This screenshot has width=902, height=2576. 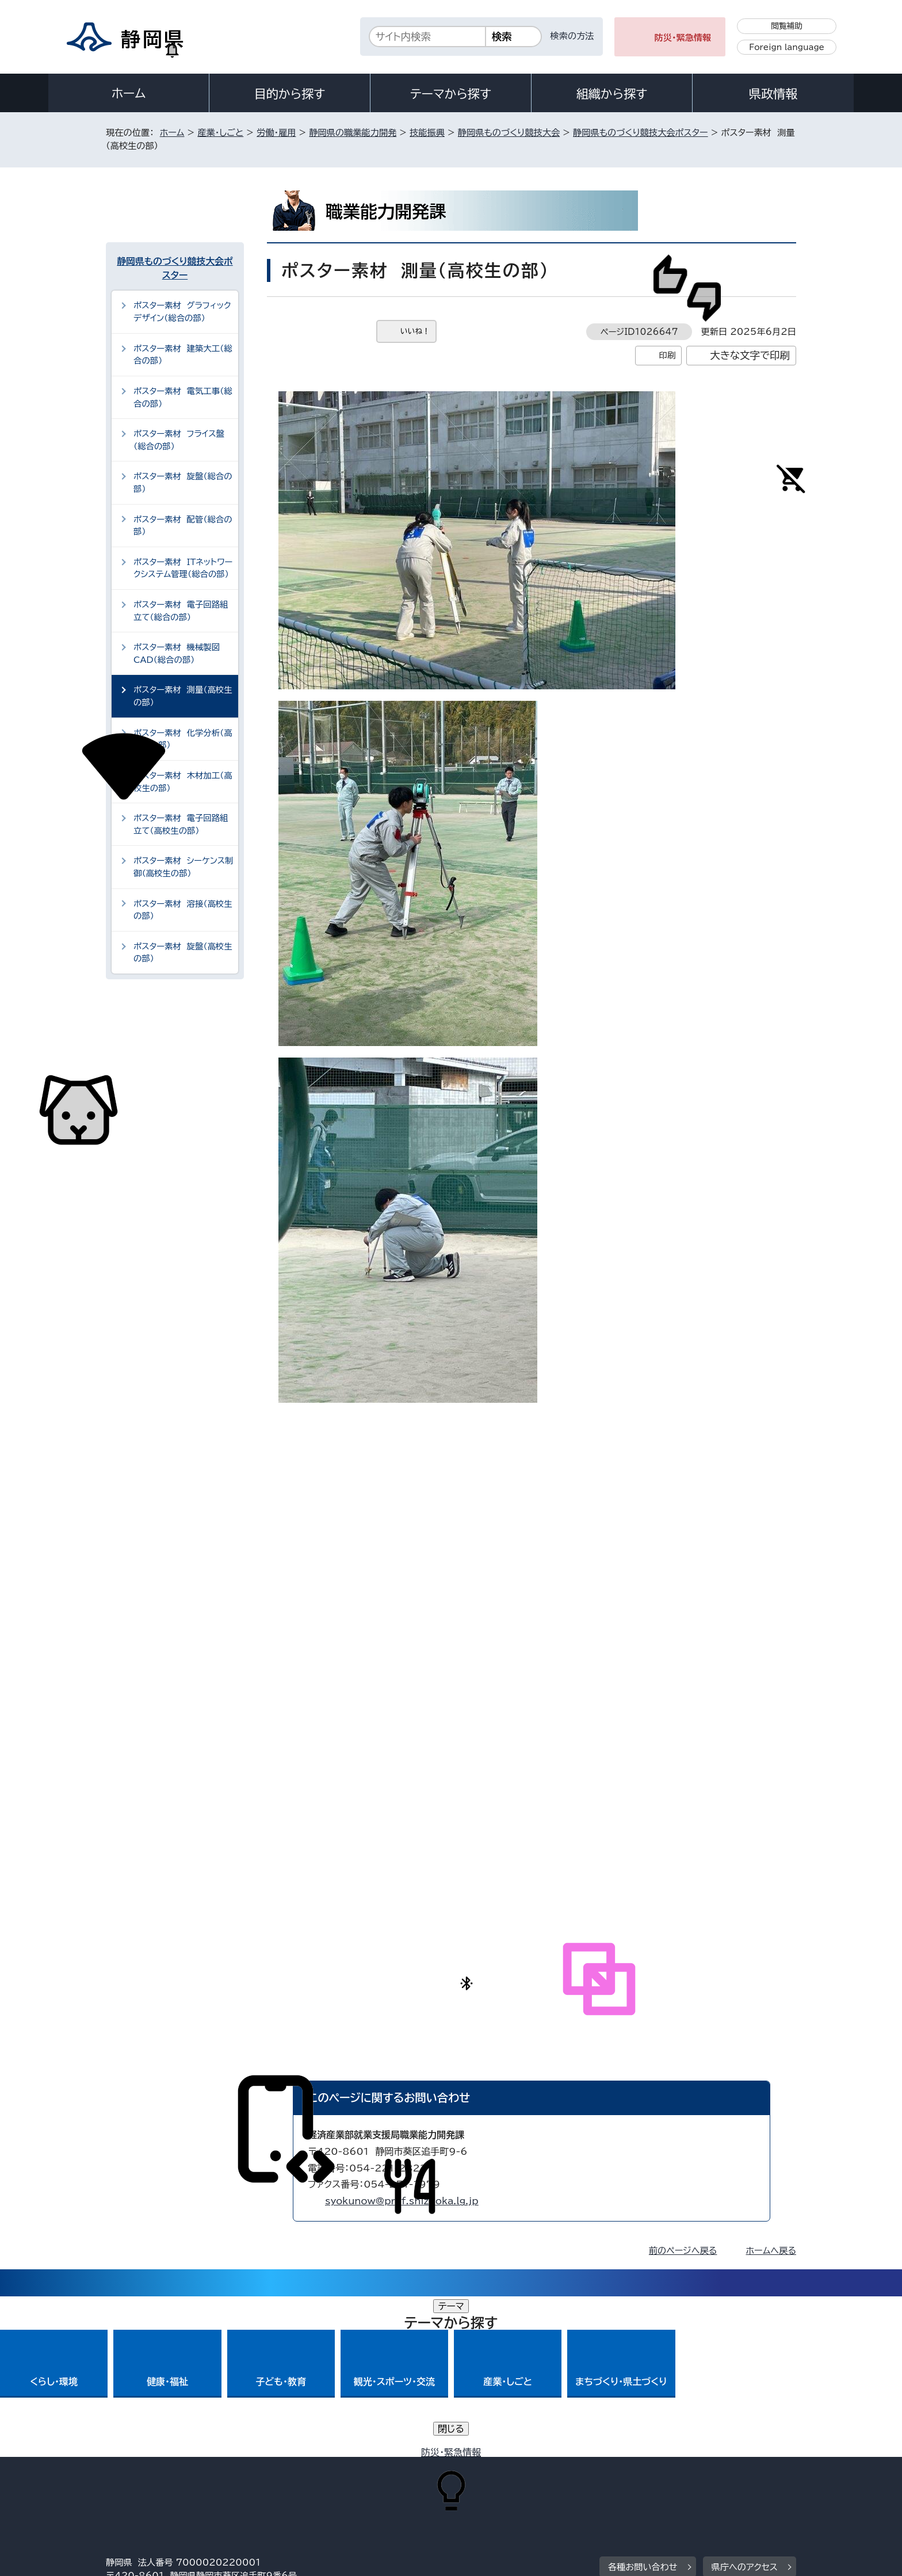 What do you see at coordinates (276, 2129) in the screenshot?
I see `access mobile development tools` at bounding box center [276, 2129].